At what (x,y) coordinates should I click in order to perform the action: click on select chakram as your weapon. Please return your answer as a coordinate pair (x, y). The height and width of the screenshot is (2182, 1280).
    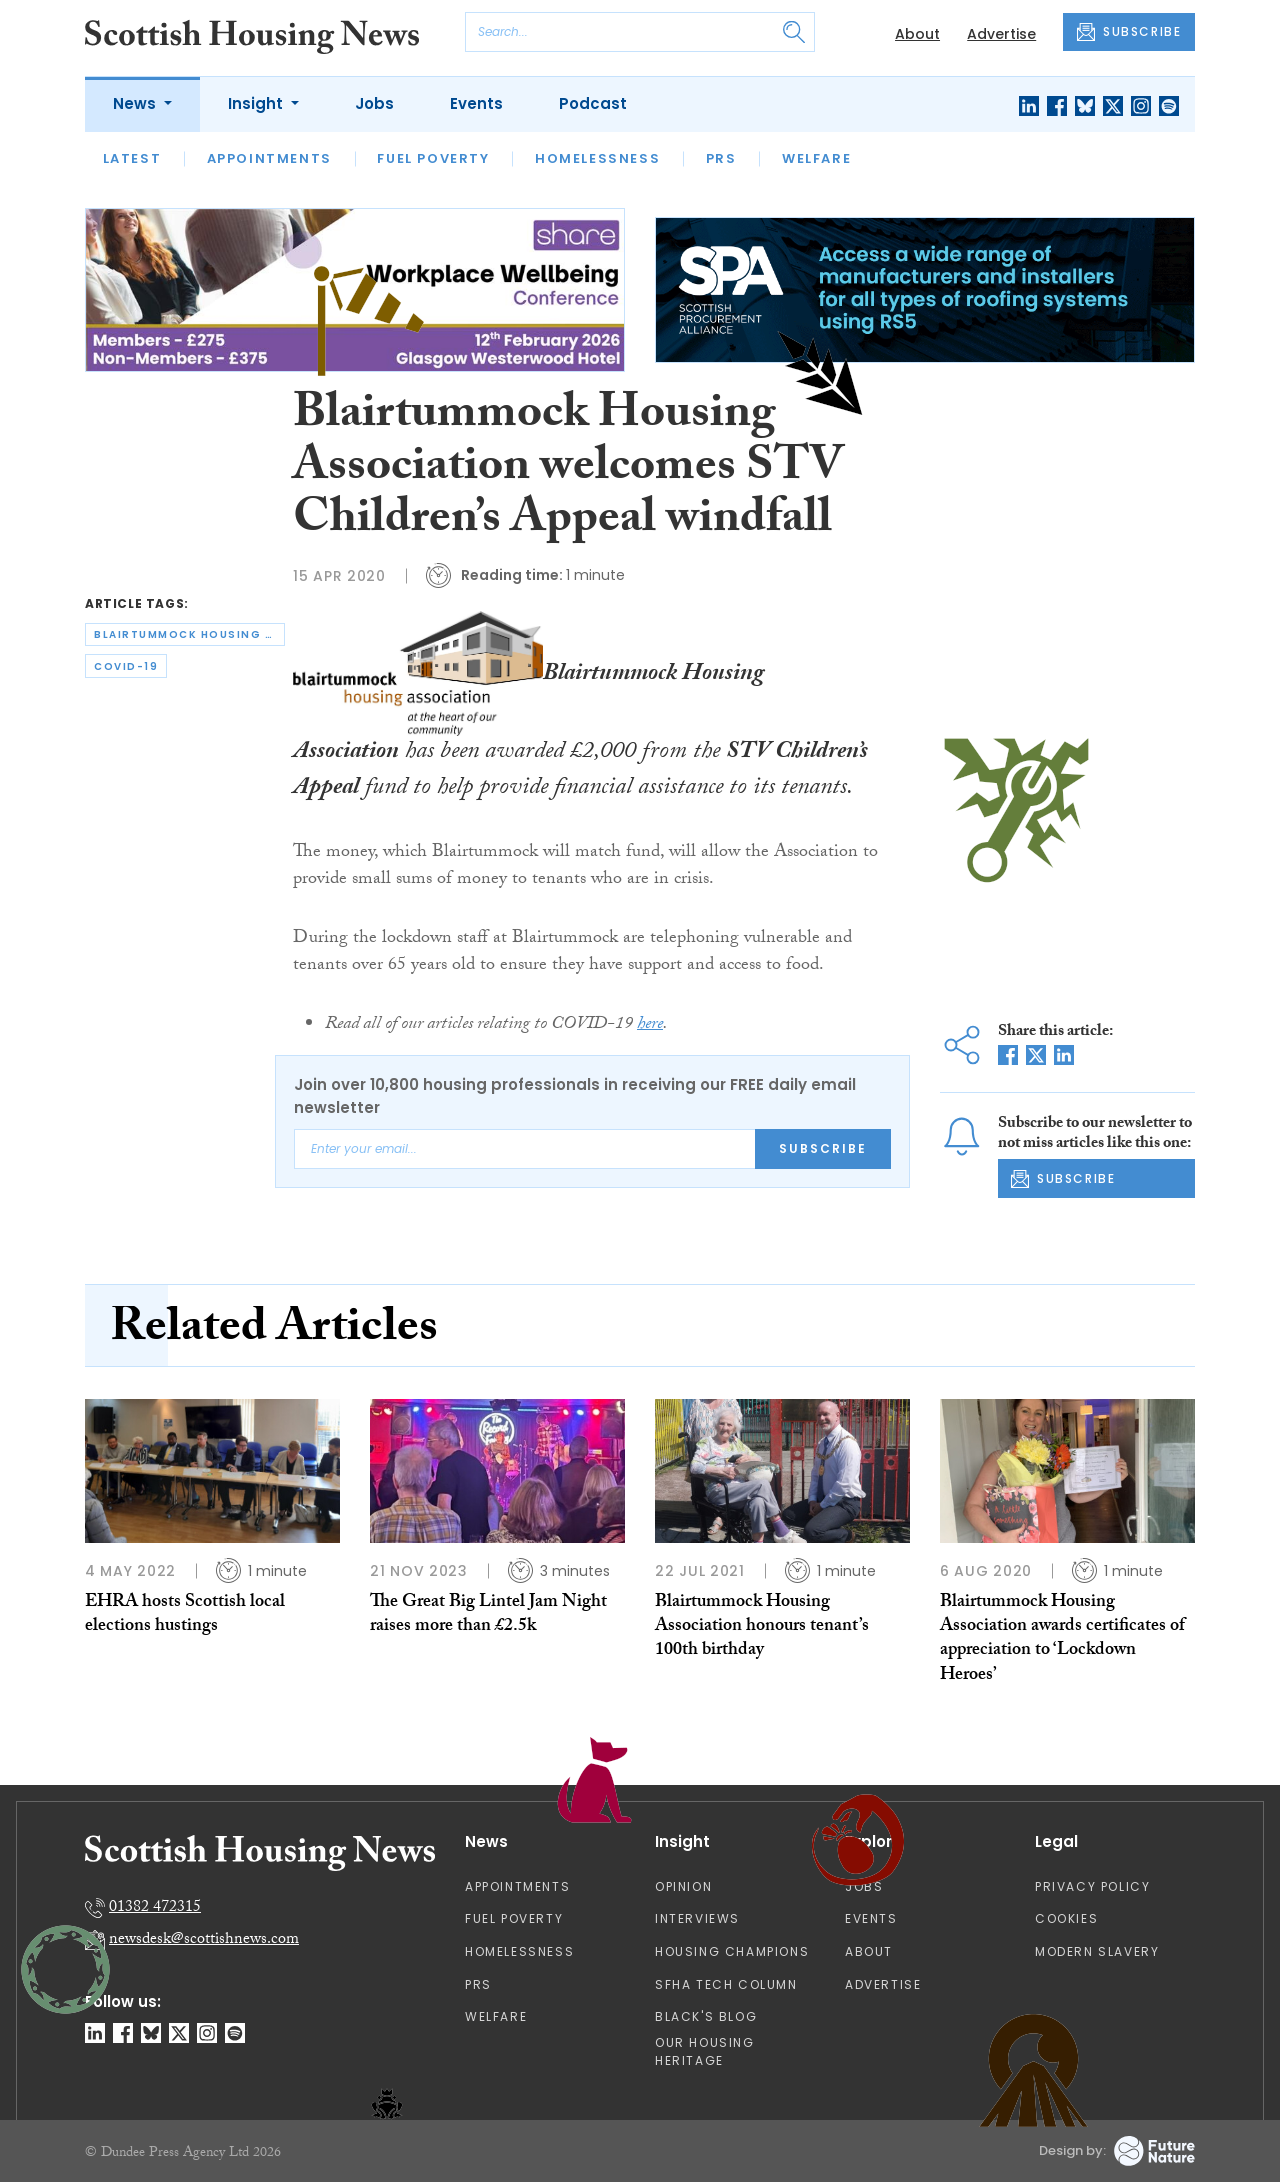
    Looking at the image, I should click on (65, 1969).